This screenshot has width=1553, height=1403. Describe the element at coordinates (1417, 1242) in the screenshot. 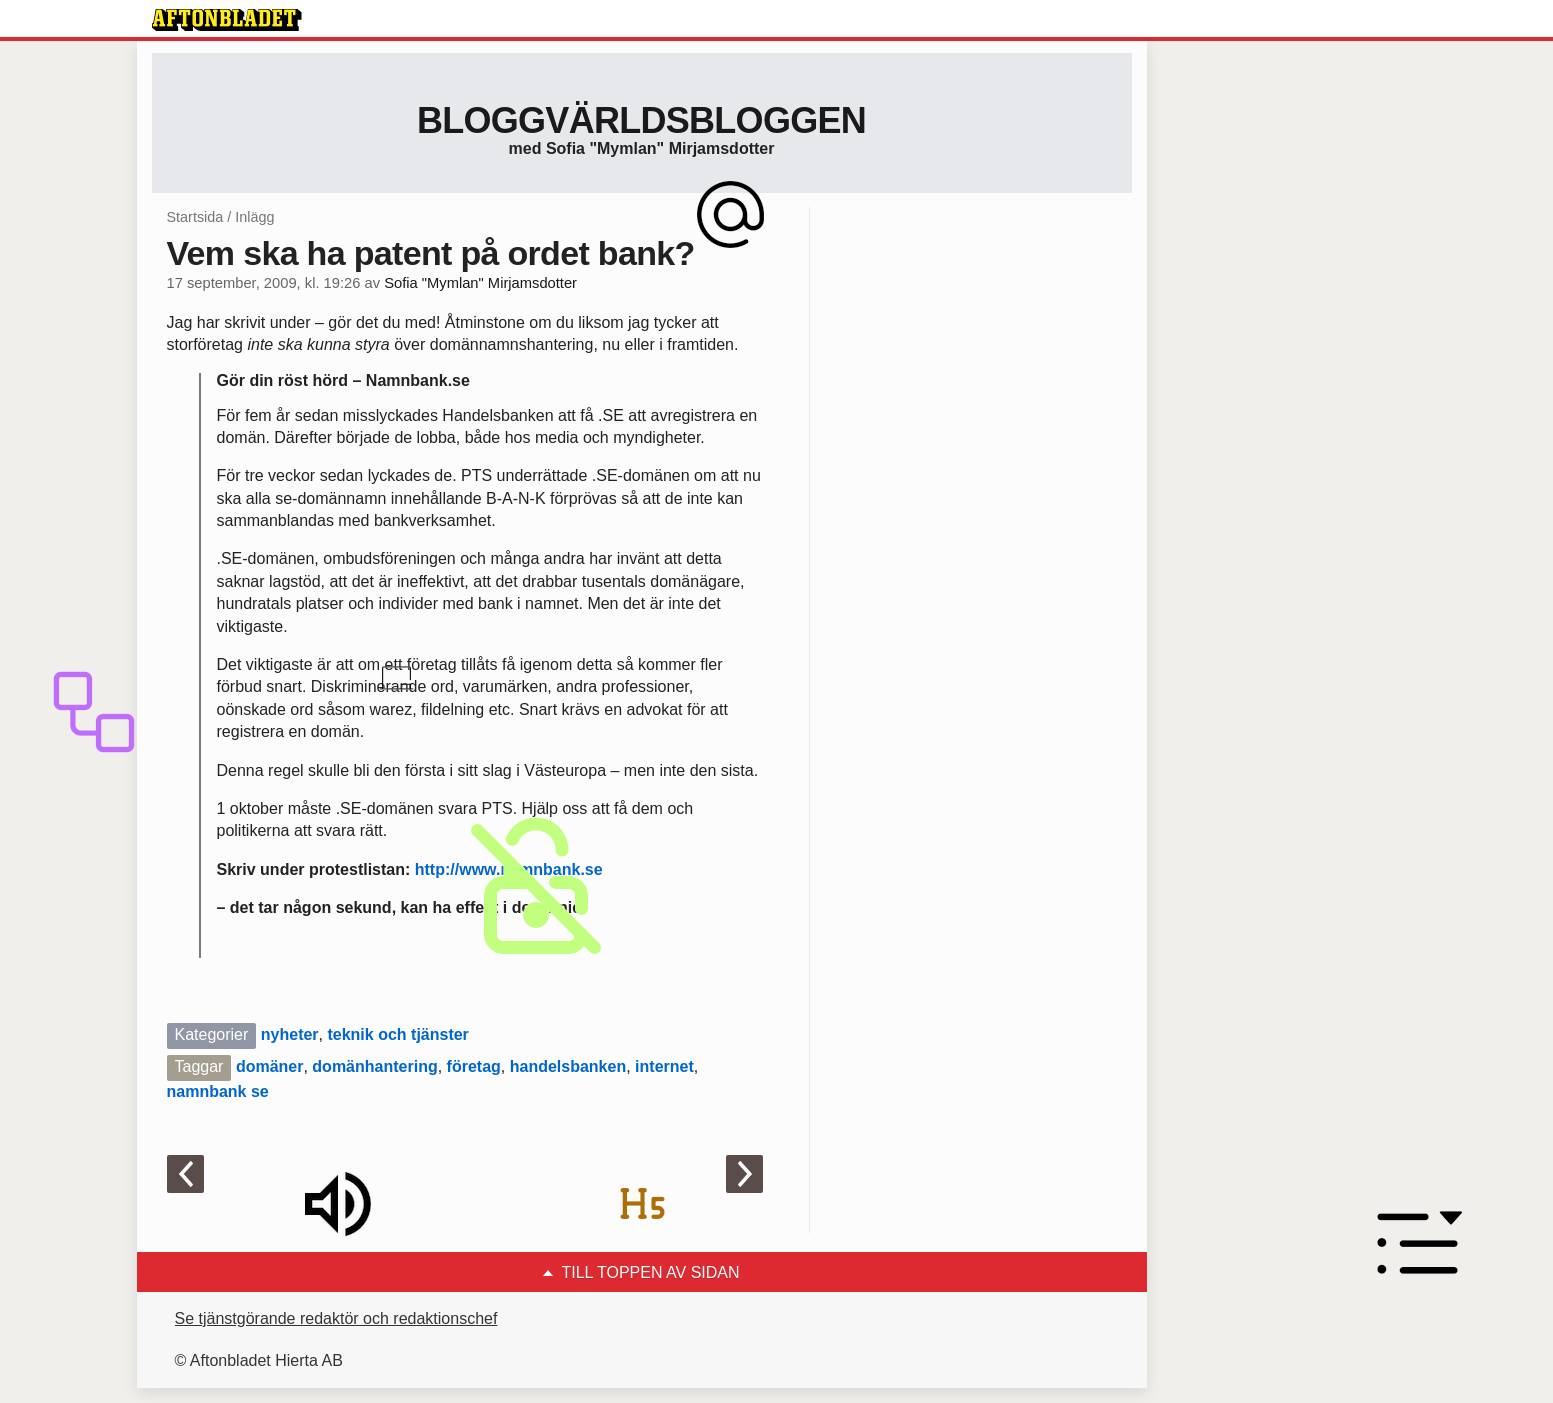

I see `select multiple items from a list` at that location.